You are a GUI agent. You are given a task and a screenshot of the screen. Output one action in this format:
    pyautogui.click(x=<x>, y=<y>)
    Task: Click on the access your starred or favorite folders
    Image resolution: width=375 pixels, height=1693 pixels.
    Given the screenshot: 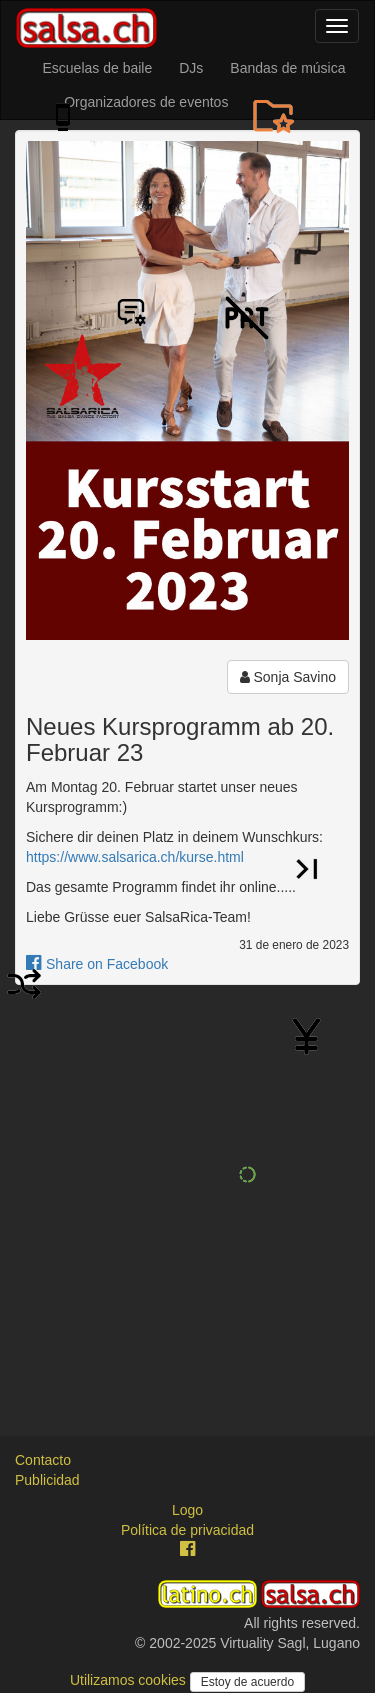 What is the action you would take?
    pyautogui.click(x=273, y=115)
    